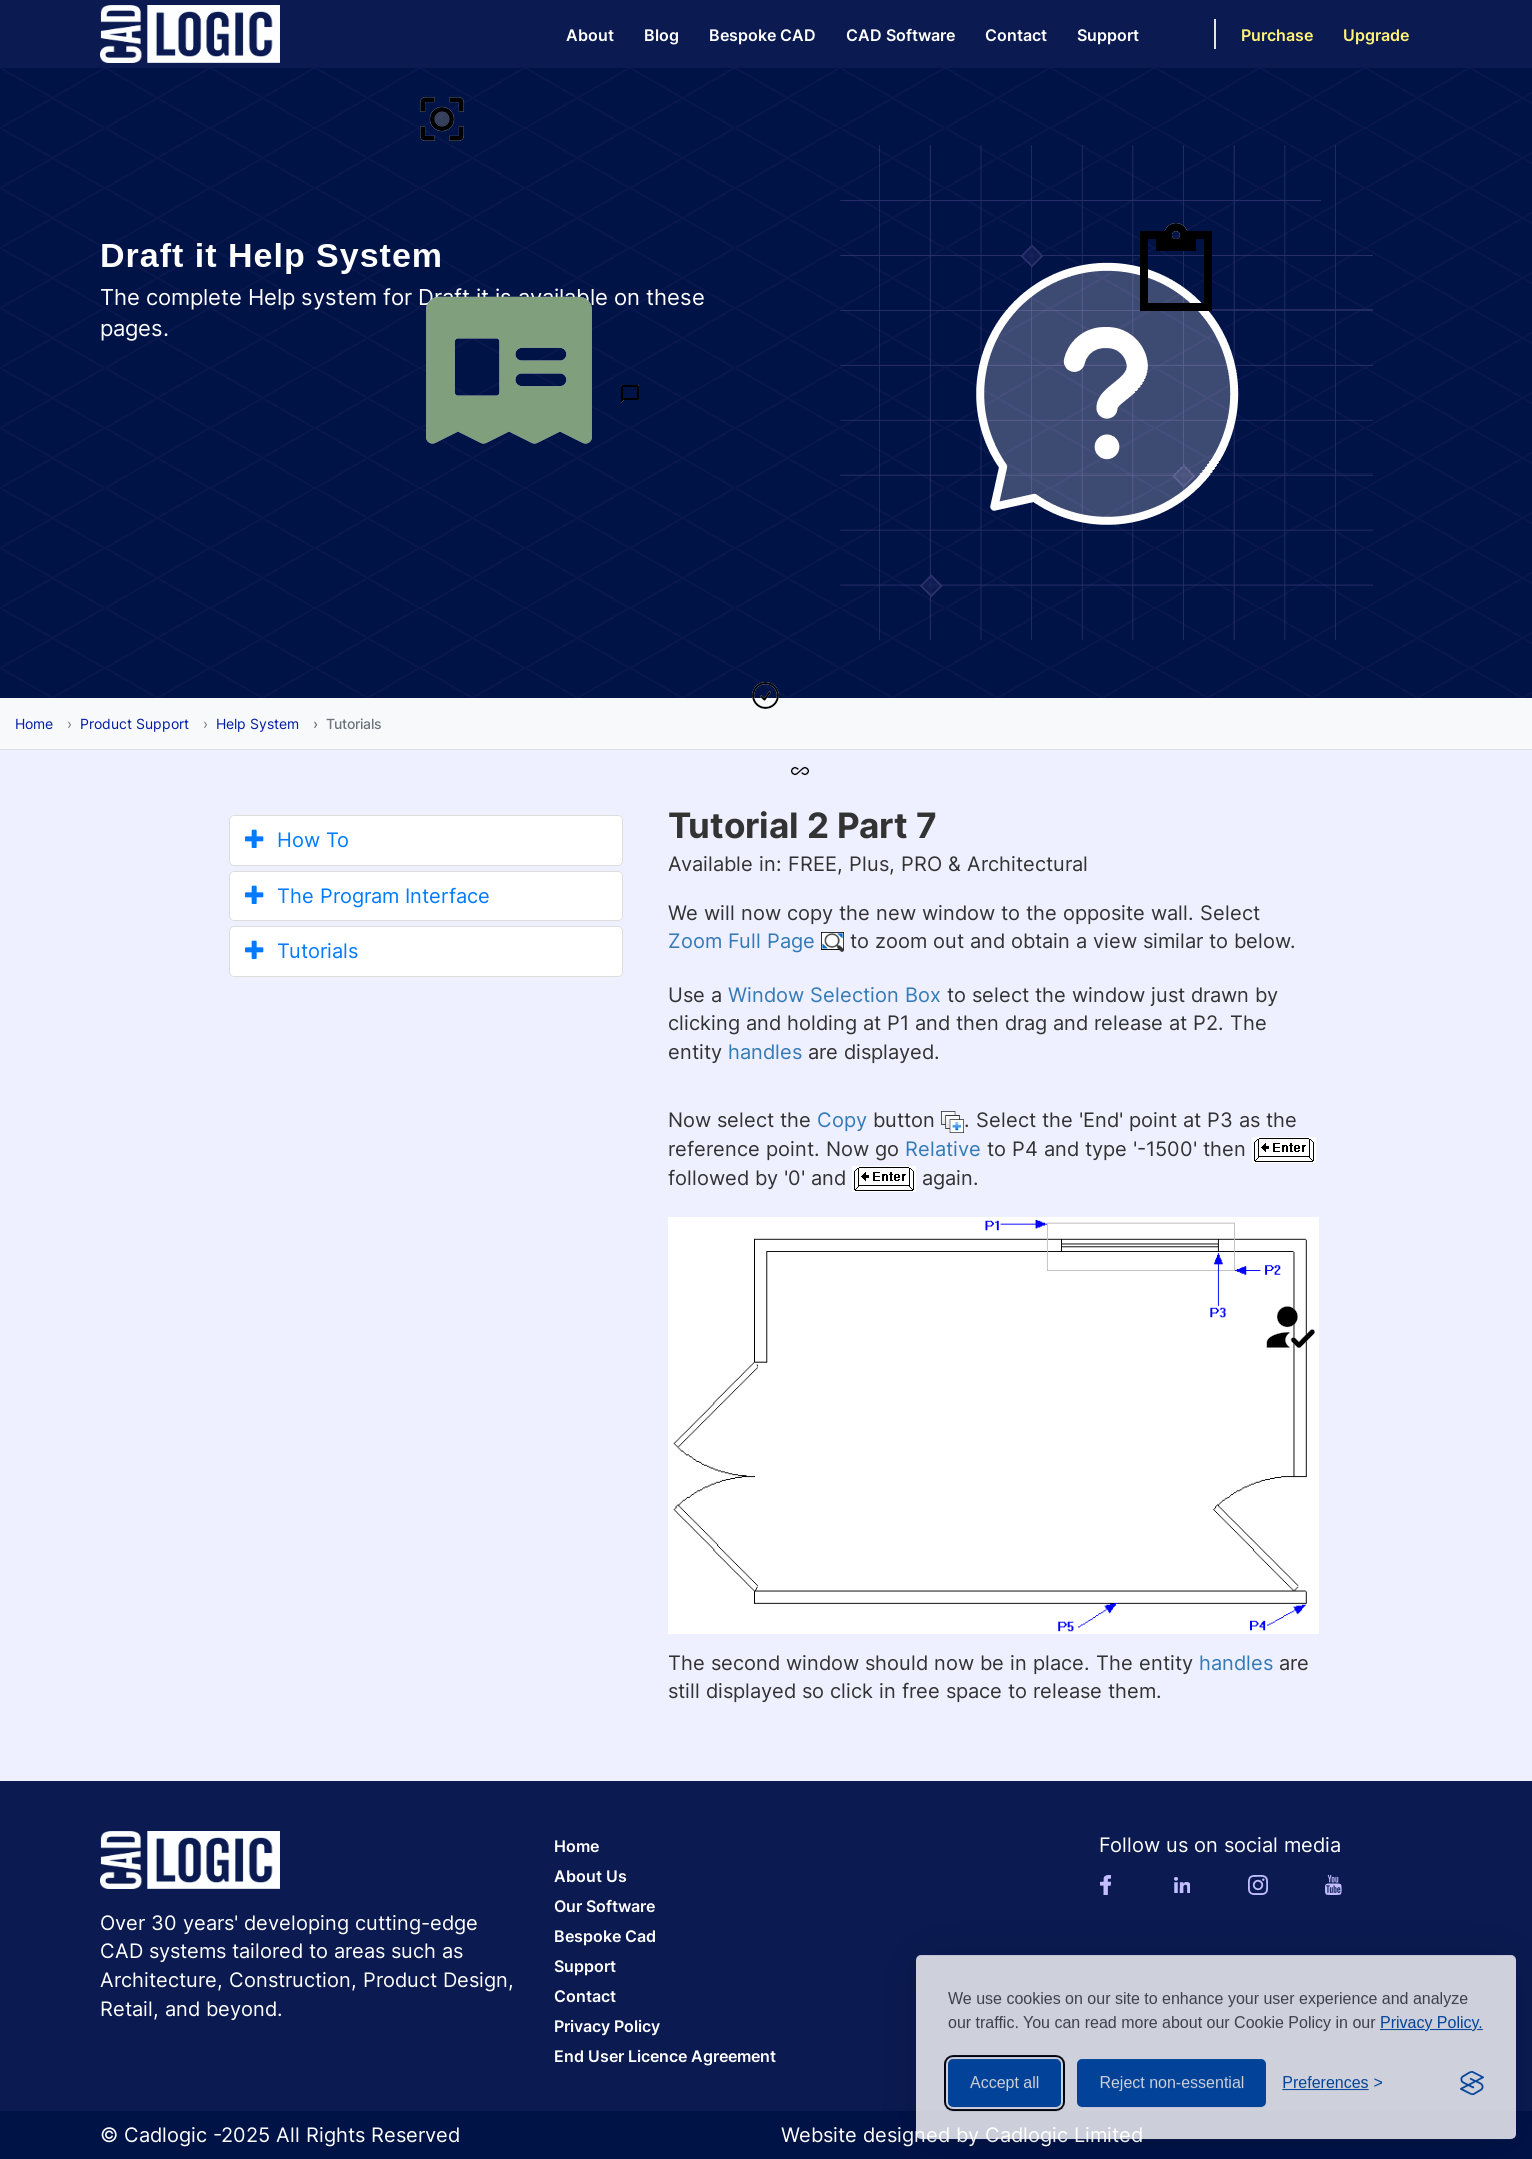  Describe the element at coordinates (1176, 271) in the screenshot. I see `paste content from clipboard` at that location.